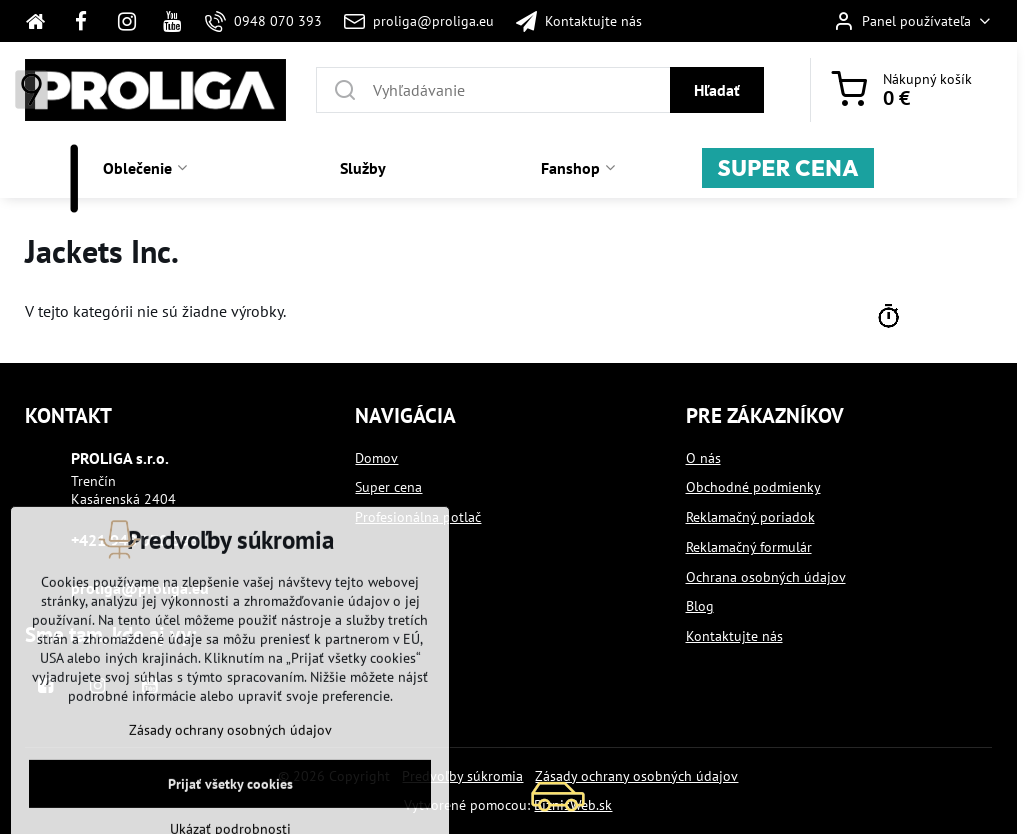  What do you see at coordinates (558, 795) in the screenshot?
I see `access vehicle or car-related settings` at bounding box center [558, 795].